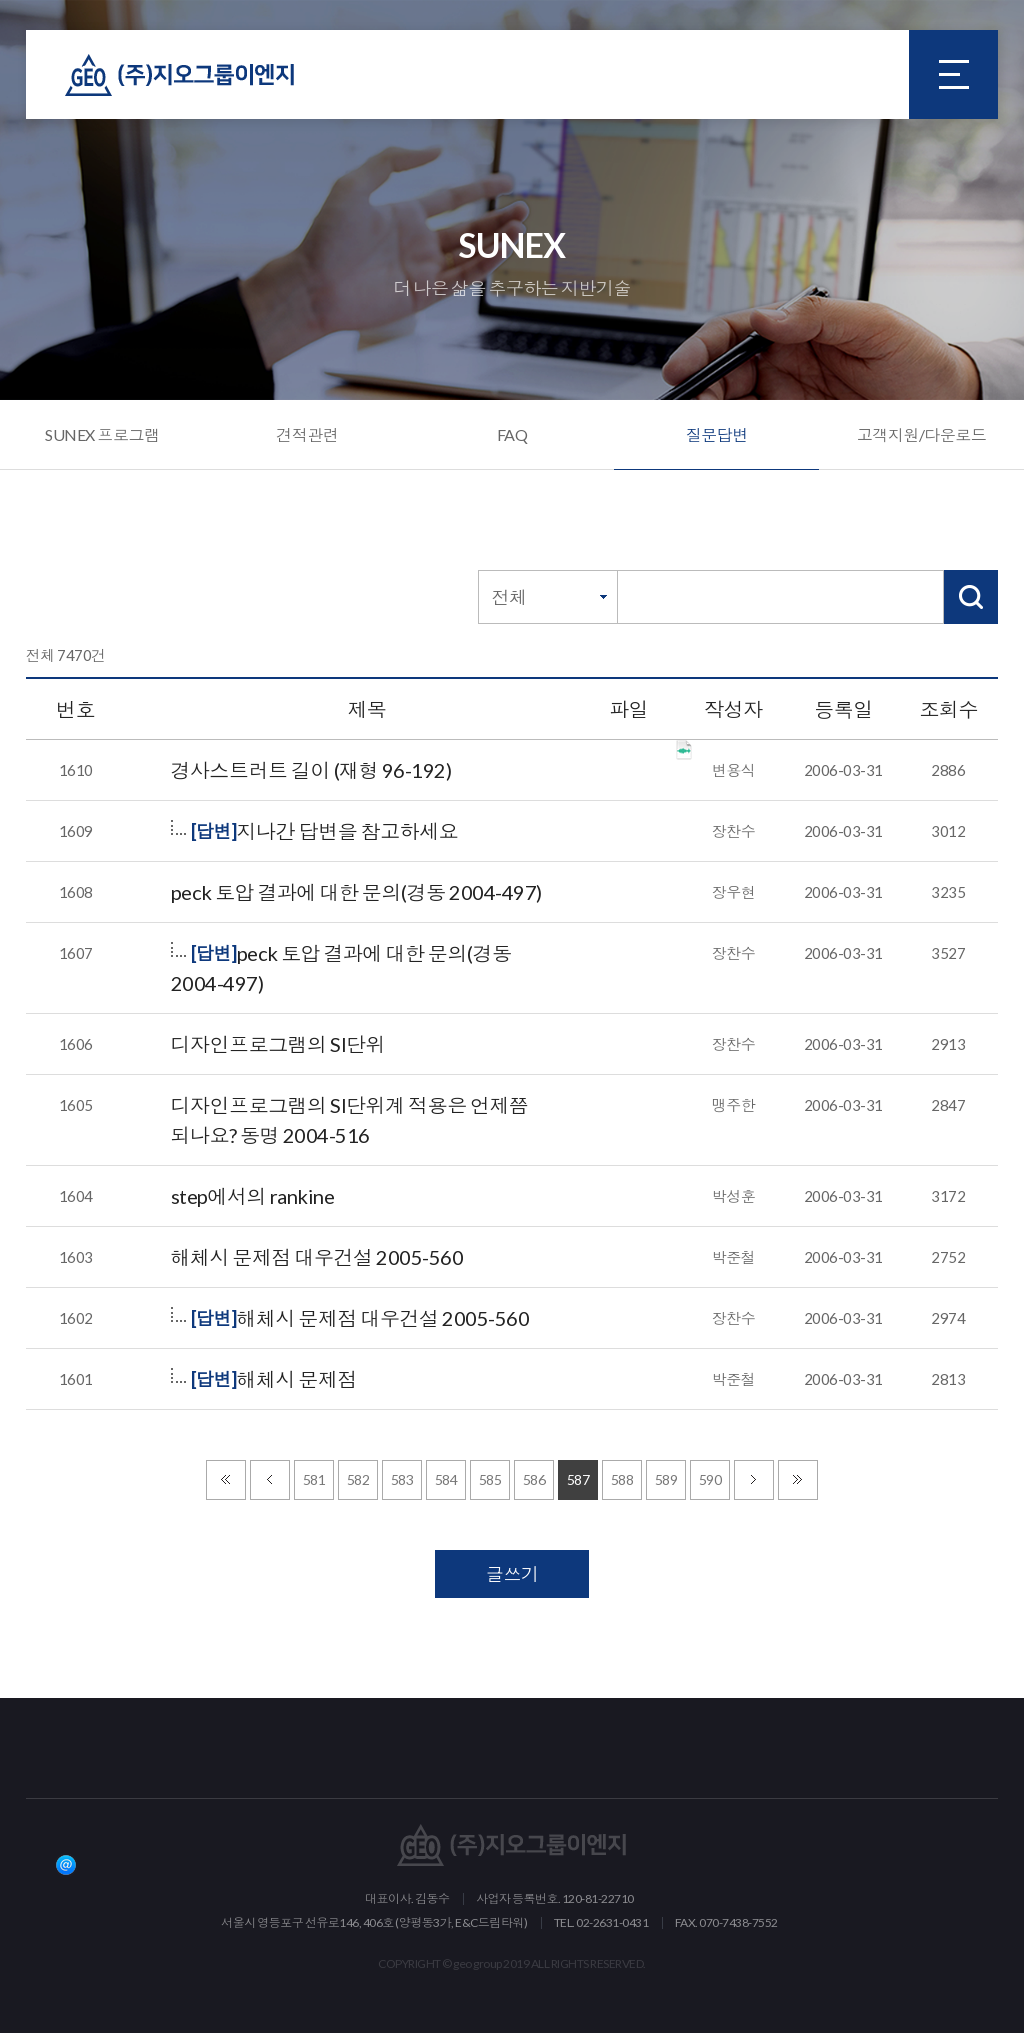 The width and height of the screenshot is (1024, 2033). What do you see at coordinates (684, 750) in the screenshot?
I see `audio file thumbnail in media browser` at bounding box center [684, 750].